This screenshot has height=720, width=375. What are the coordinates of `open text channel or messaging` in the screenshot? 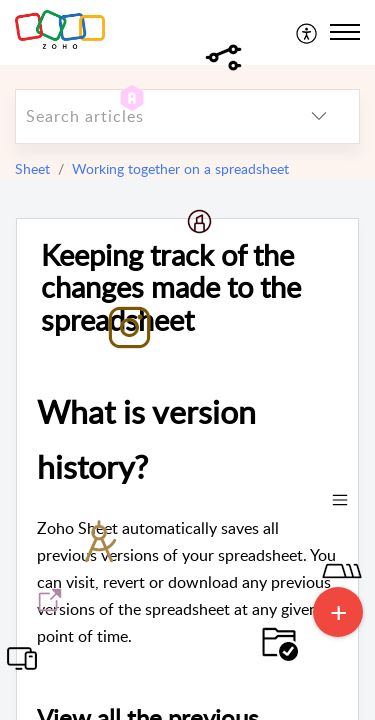 It's located at (340, 500).